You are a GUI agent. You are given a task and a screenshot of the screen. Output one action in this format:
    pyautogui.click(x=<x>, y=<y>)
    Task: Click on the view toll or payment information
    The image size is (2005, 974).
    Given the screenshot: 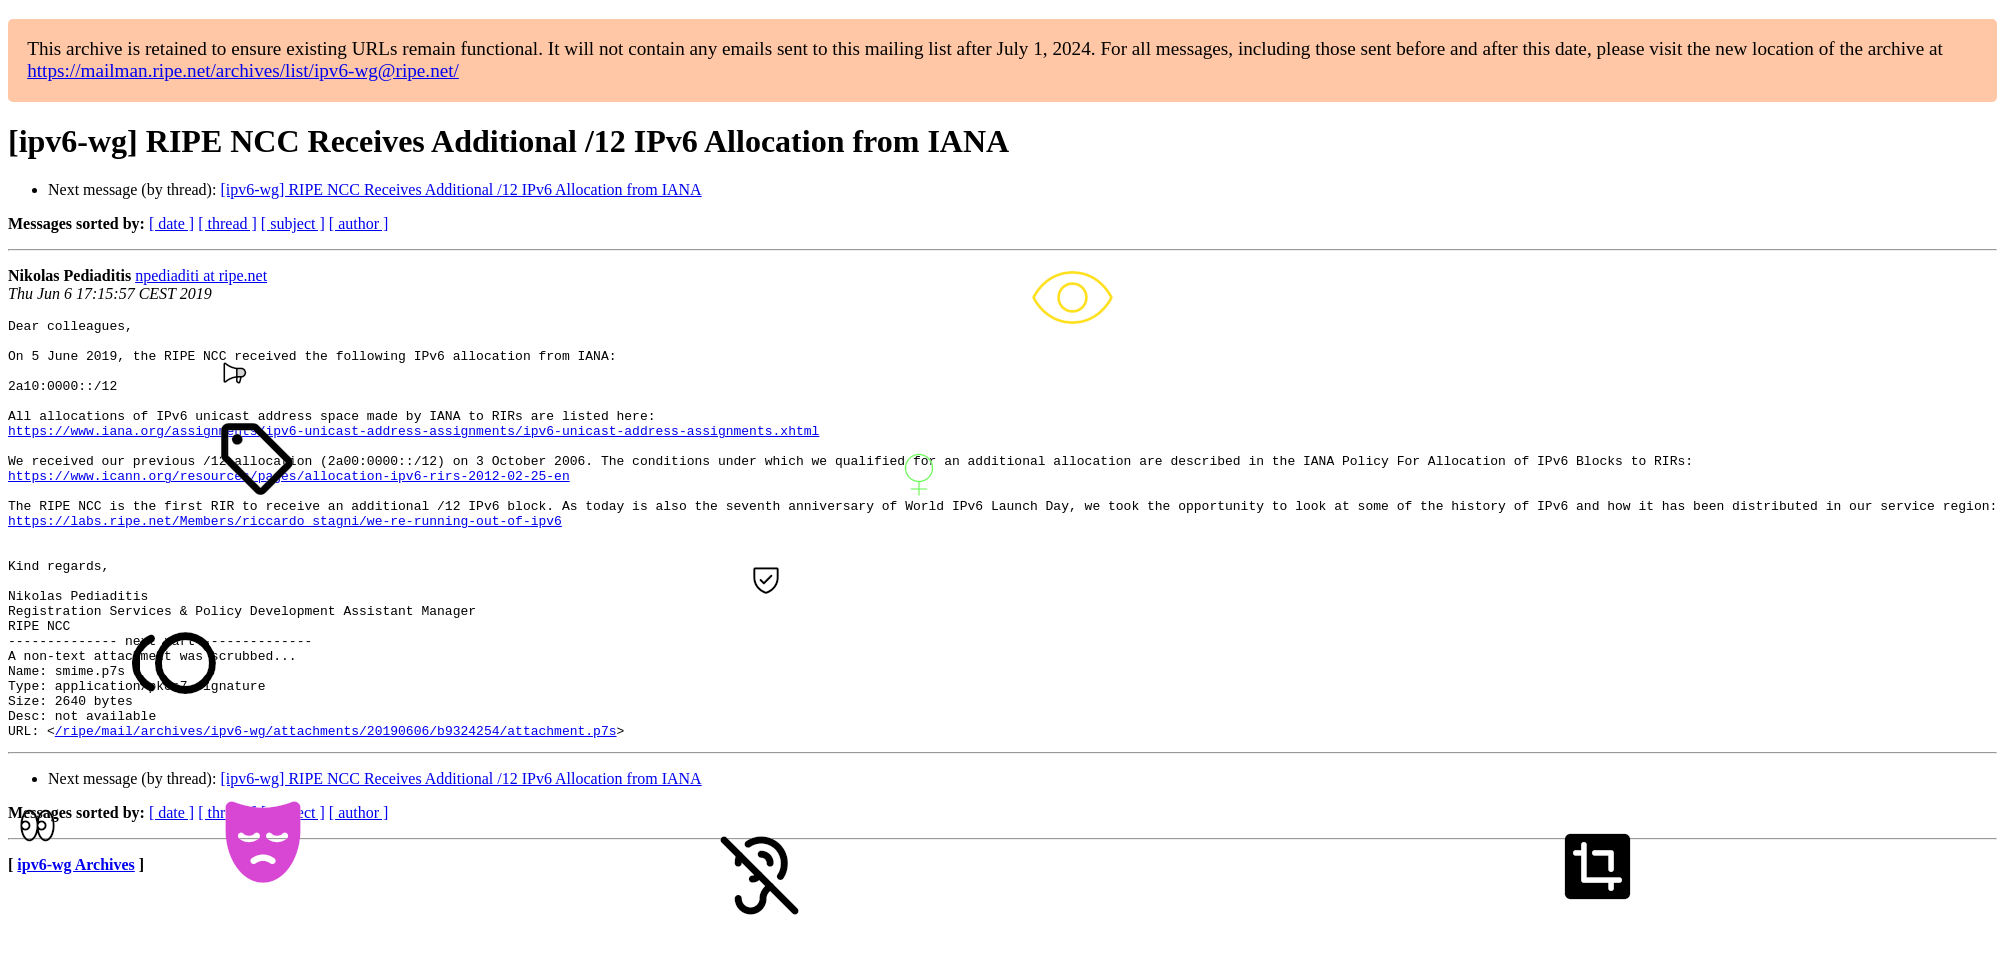 What is the action you would take?
    pyautogui.click(x=174, y=663)
    